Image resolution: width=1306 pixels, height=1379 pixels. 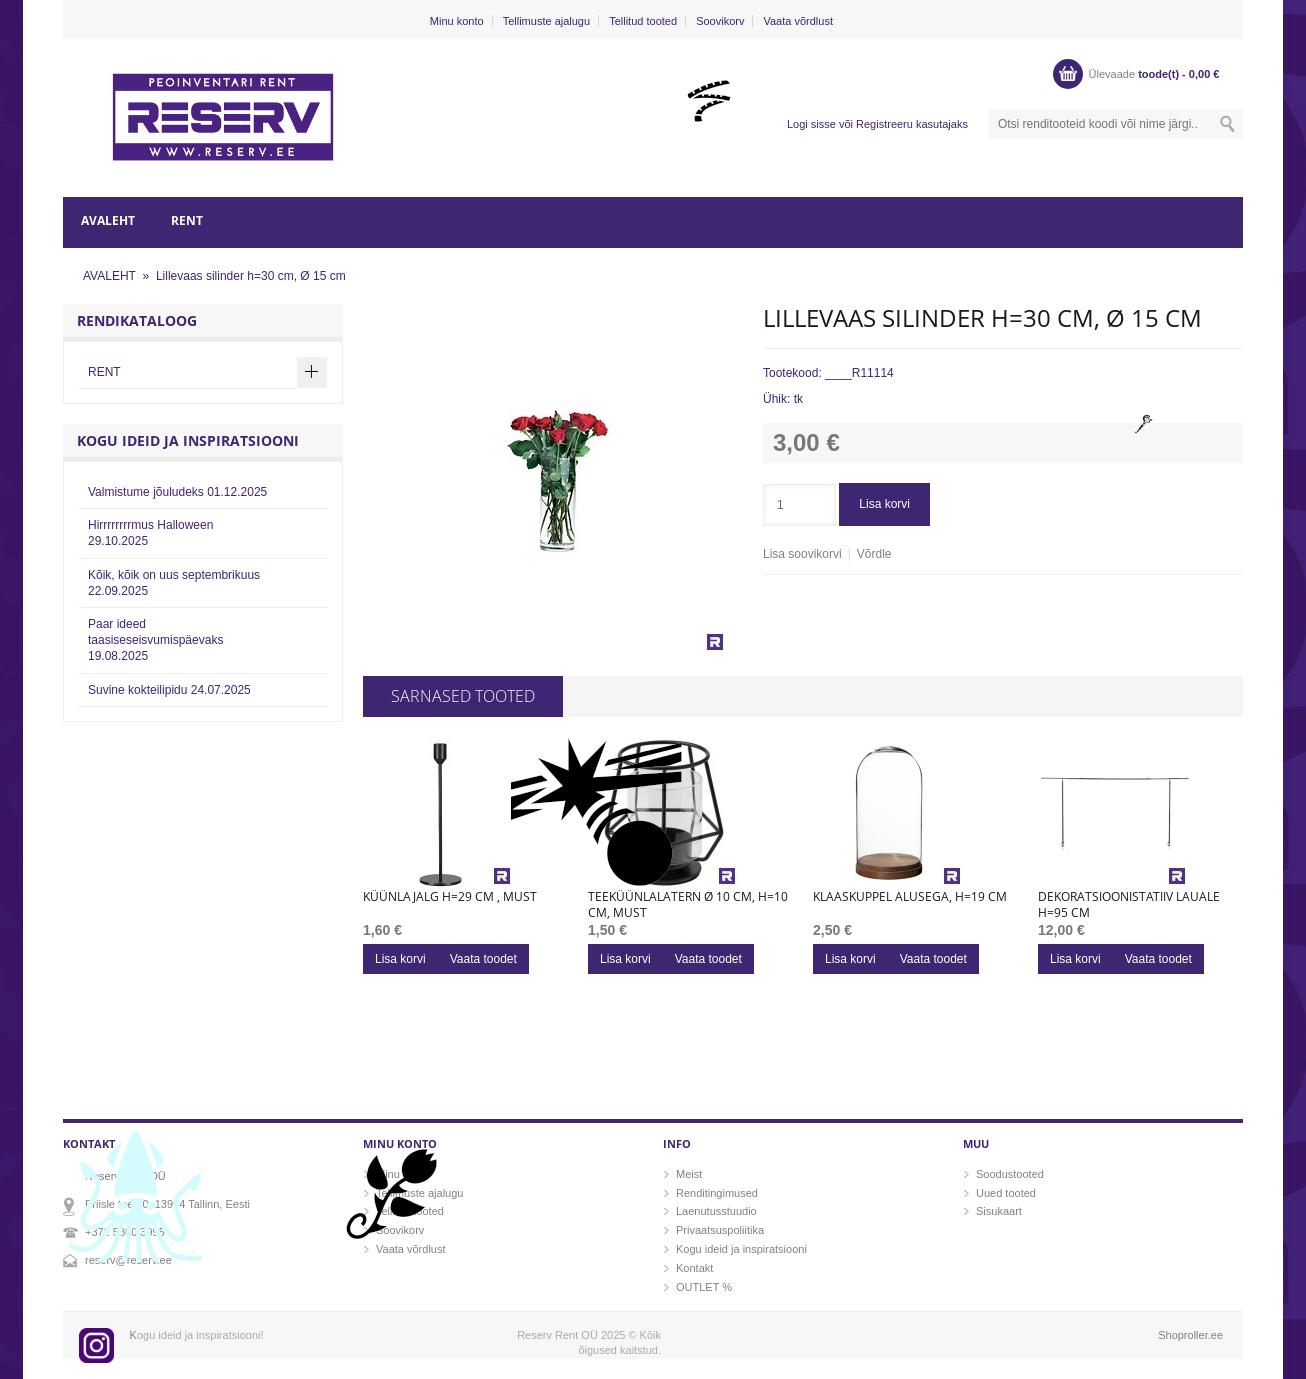 What do you see at coordinates (1143, 424) in the screenshot?
I see `carnyx ancient war horn instrument icon` at bounding box center [1143, 424].